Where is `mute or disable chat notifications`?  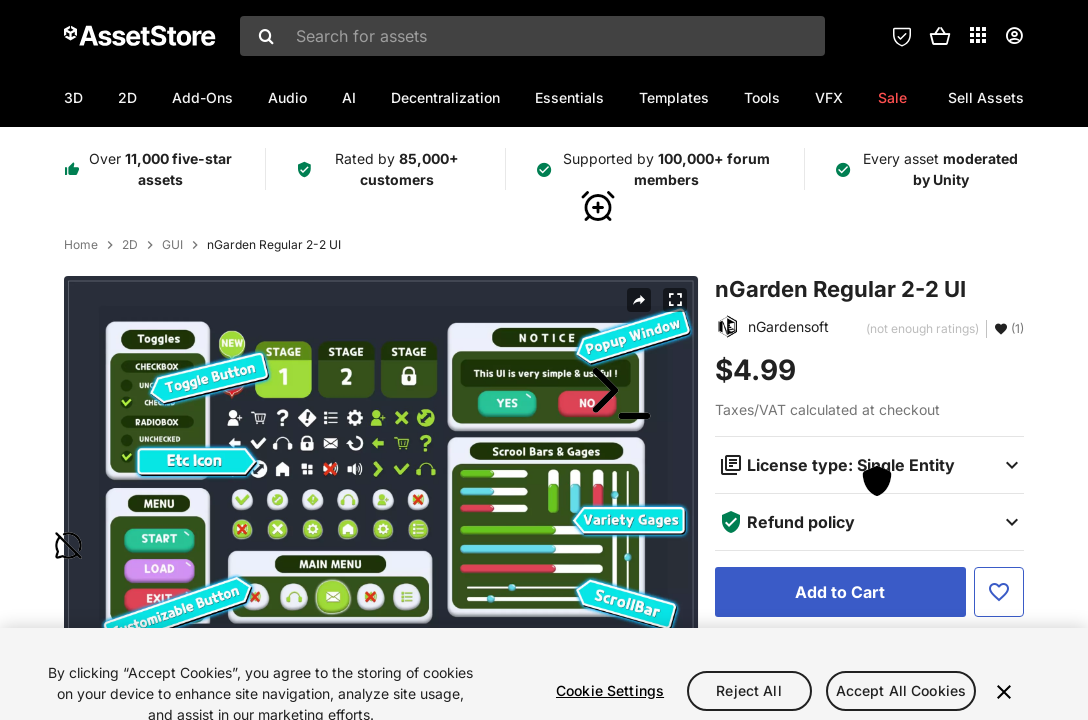 mute or disable chat notifications is located at coordinates (68, 545).